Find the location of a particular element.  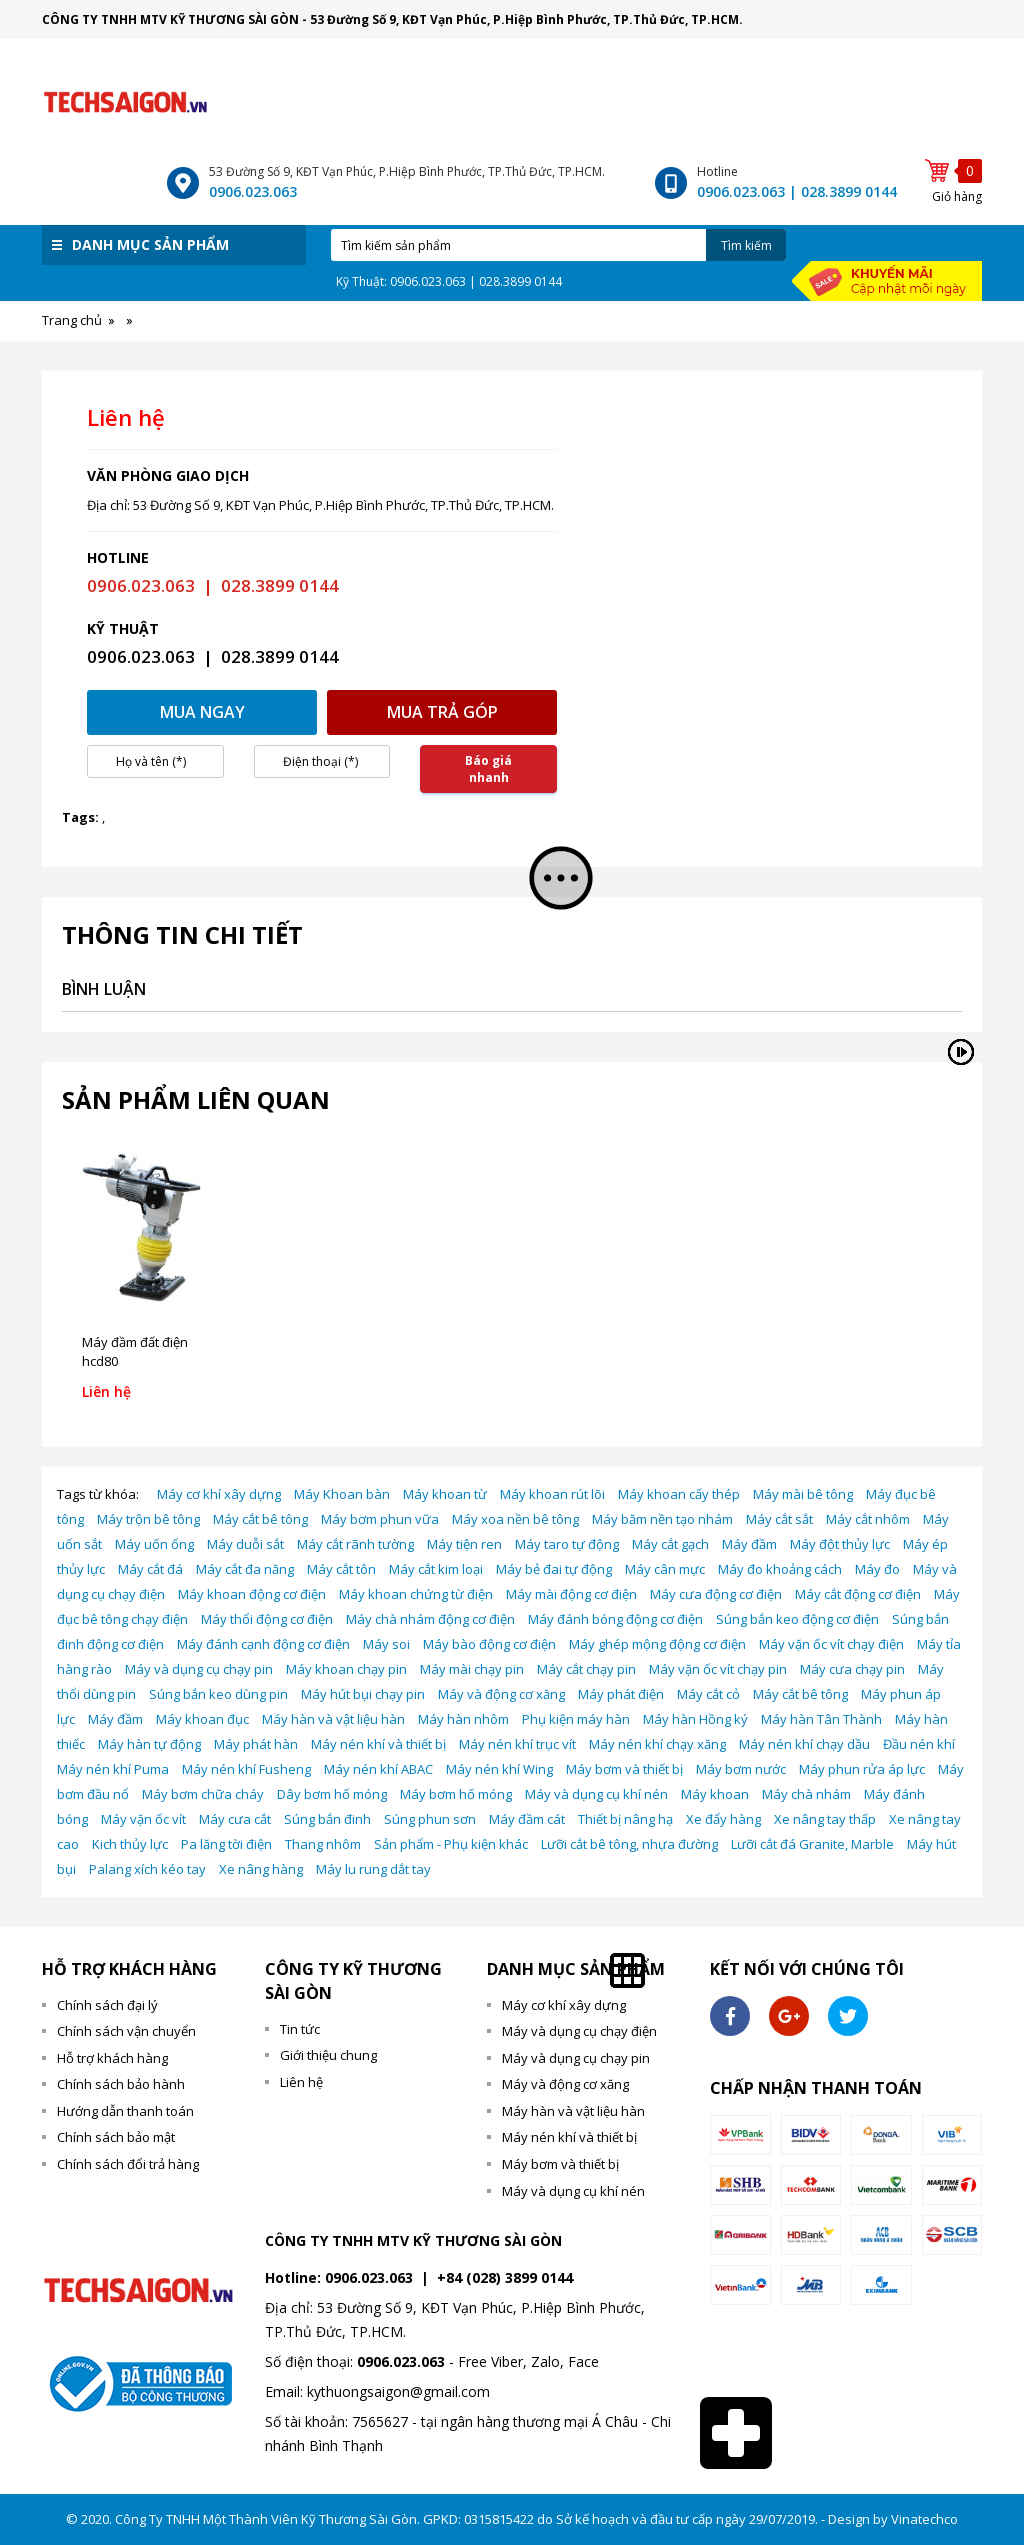

find nearby hospitals or medical facilities is located at coordinates (736, 2433).